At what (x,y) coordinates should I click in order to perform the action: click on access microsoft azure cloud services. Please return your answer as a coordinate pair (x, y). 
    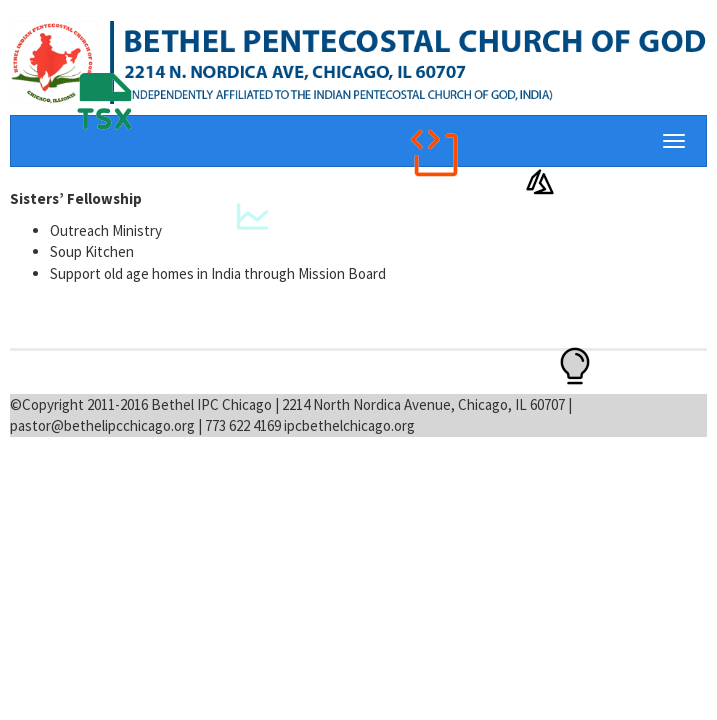
    Looking at the image, I should click on (540, 183).